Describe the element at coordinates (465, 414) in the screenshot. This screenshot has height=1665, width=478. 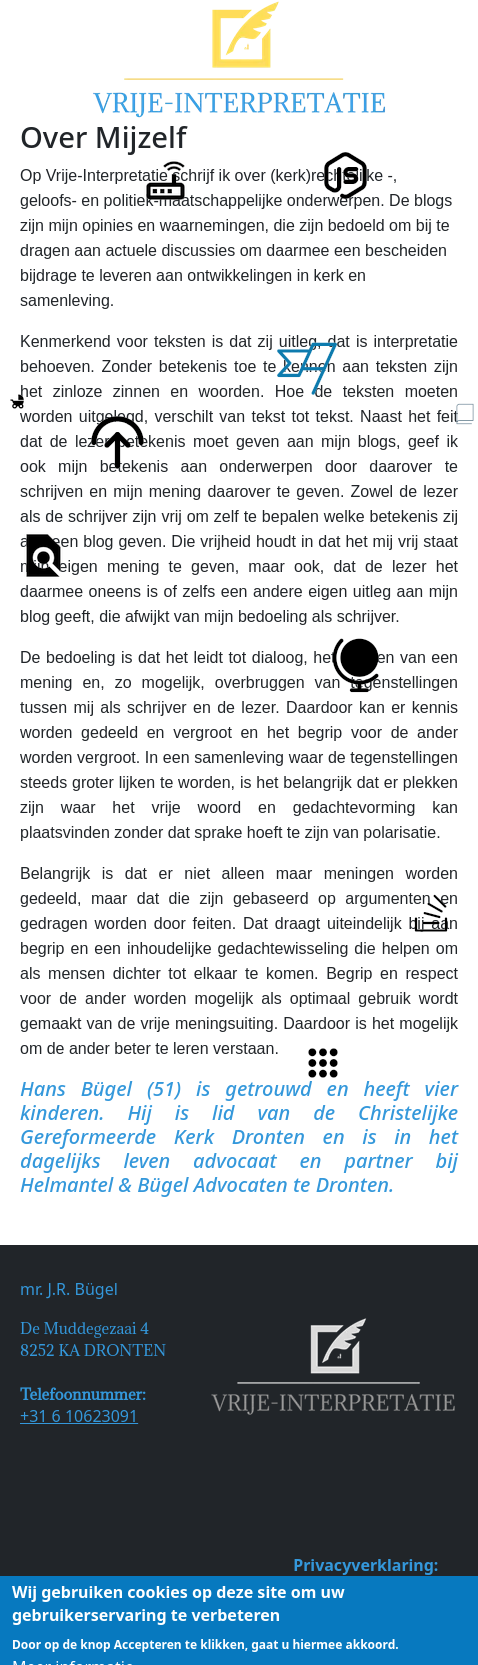
I see `open a book or reading view` at that location.